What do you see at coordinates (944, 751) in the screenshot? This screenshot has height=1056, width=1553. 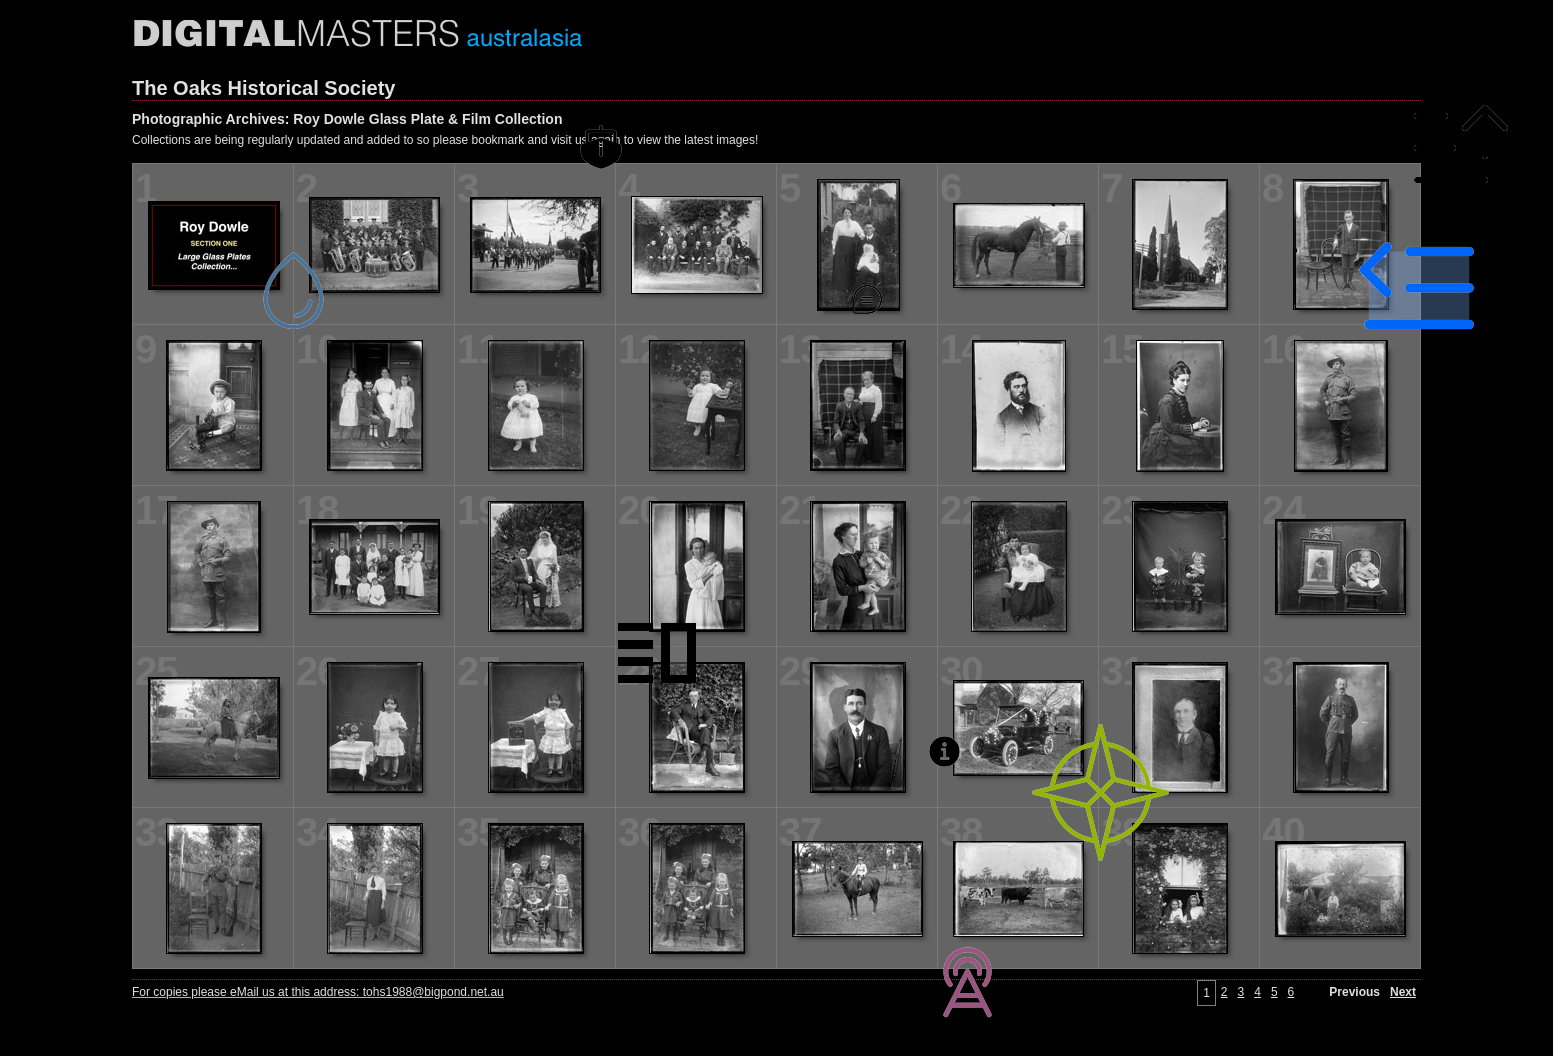 I see `view more information or details` at bounding box center [944, 751].